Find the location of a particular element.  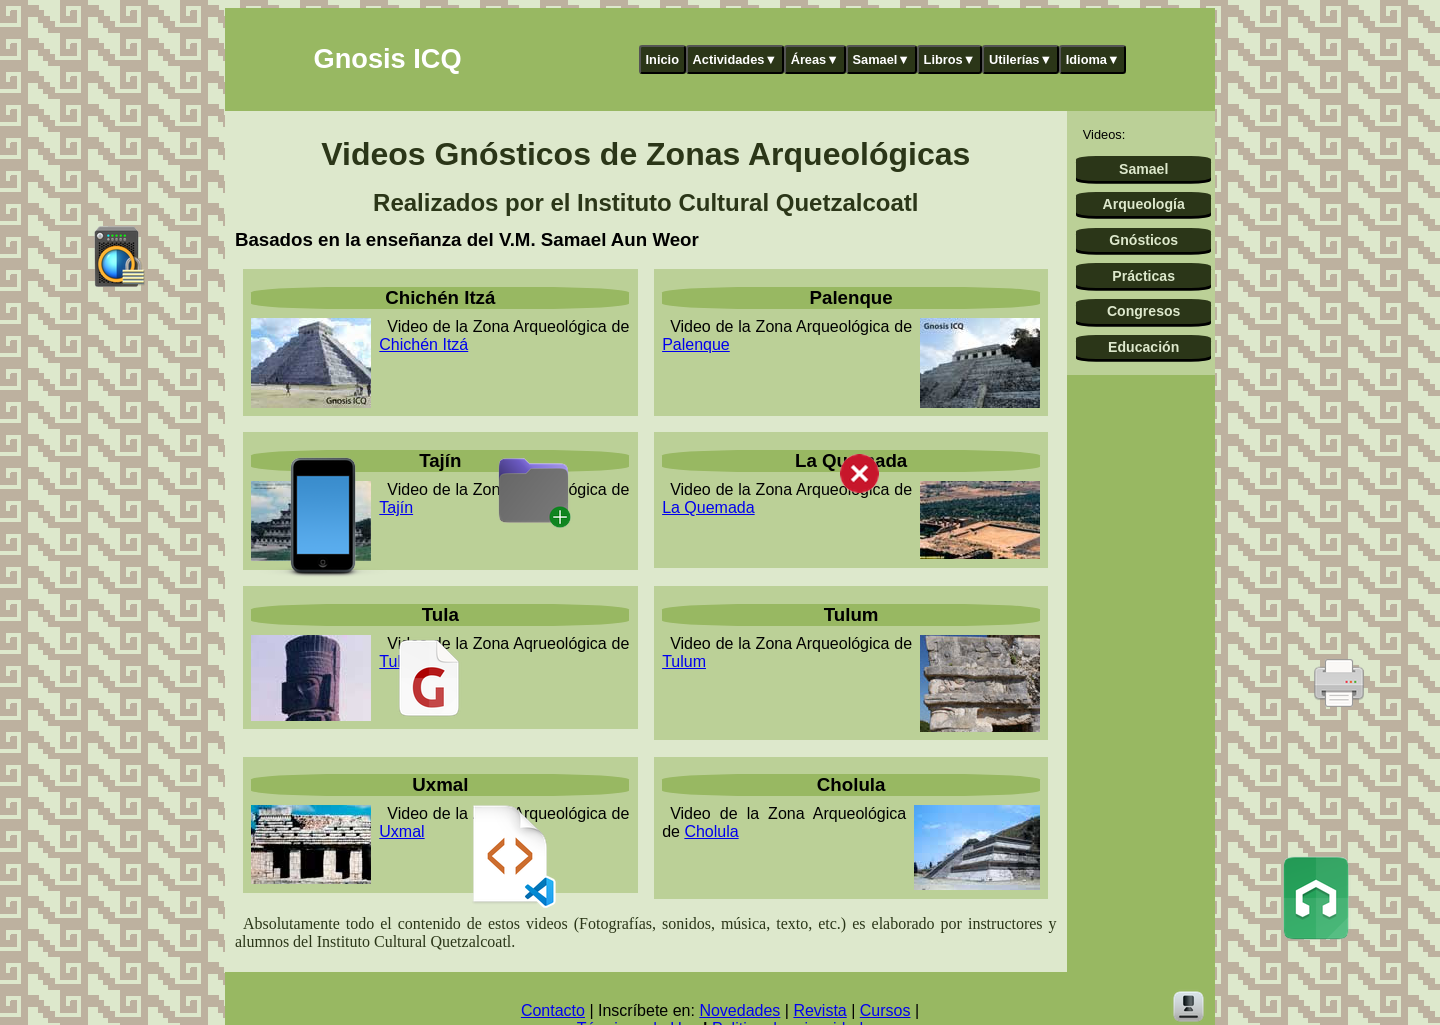

an LMMS music project file is located at coordinates (1316, 898).